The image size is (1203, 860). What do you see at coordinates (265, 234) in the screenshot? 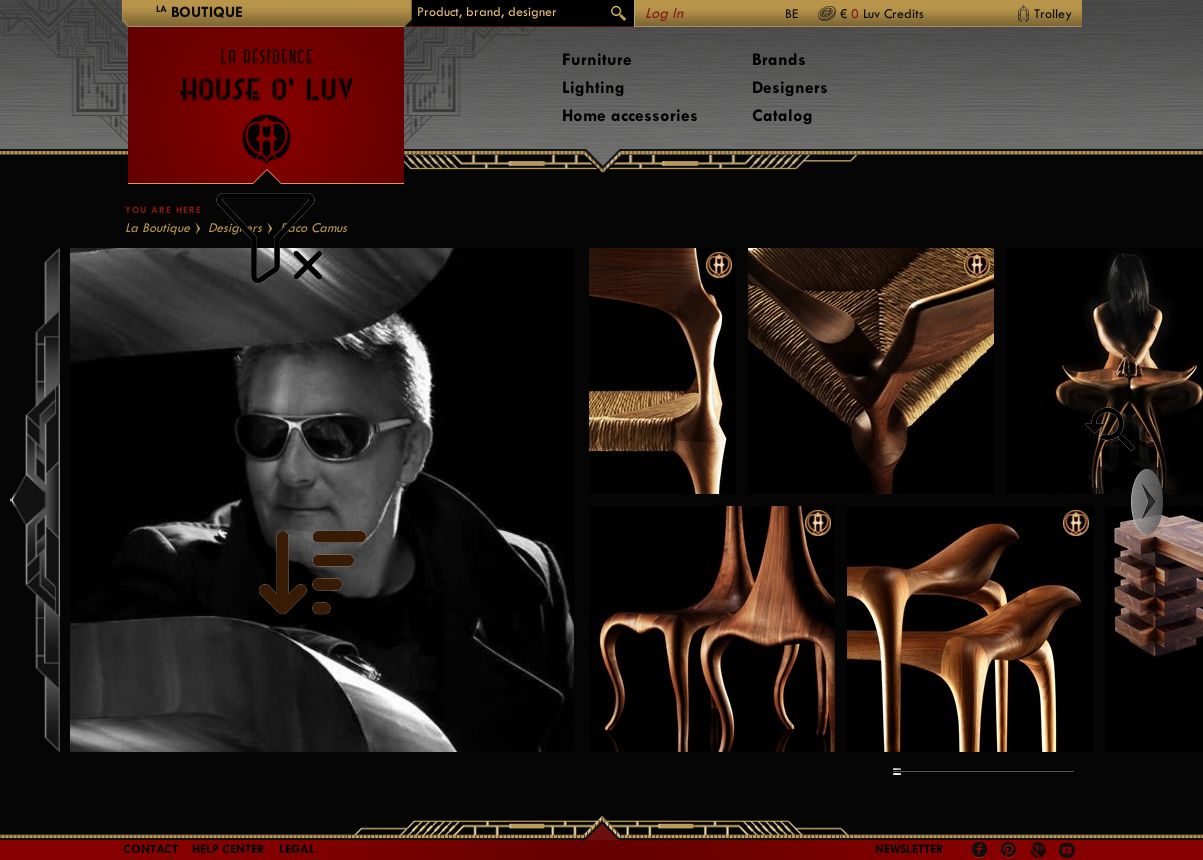
I see `clear all active filters` at bounding box center [265, 234].